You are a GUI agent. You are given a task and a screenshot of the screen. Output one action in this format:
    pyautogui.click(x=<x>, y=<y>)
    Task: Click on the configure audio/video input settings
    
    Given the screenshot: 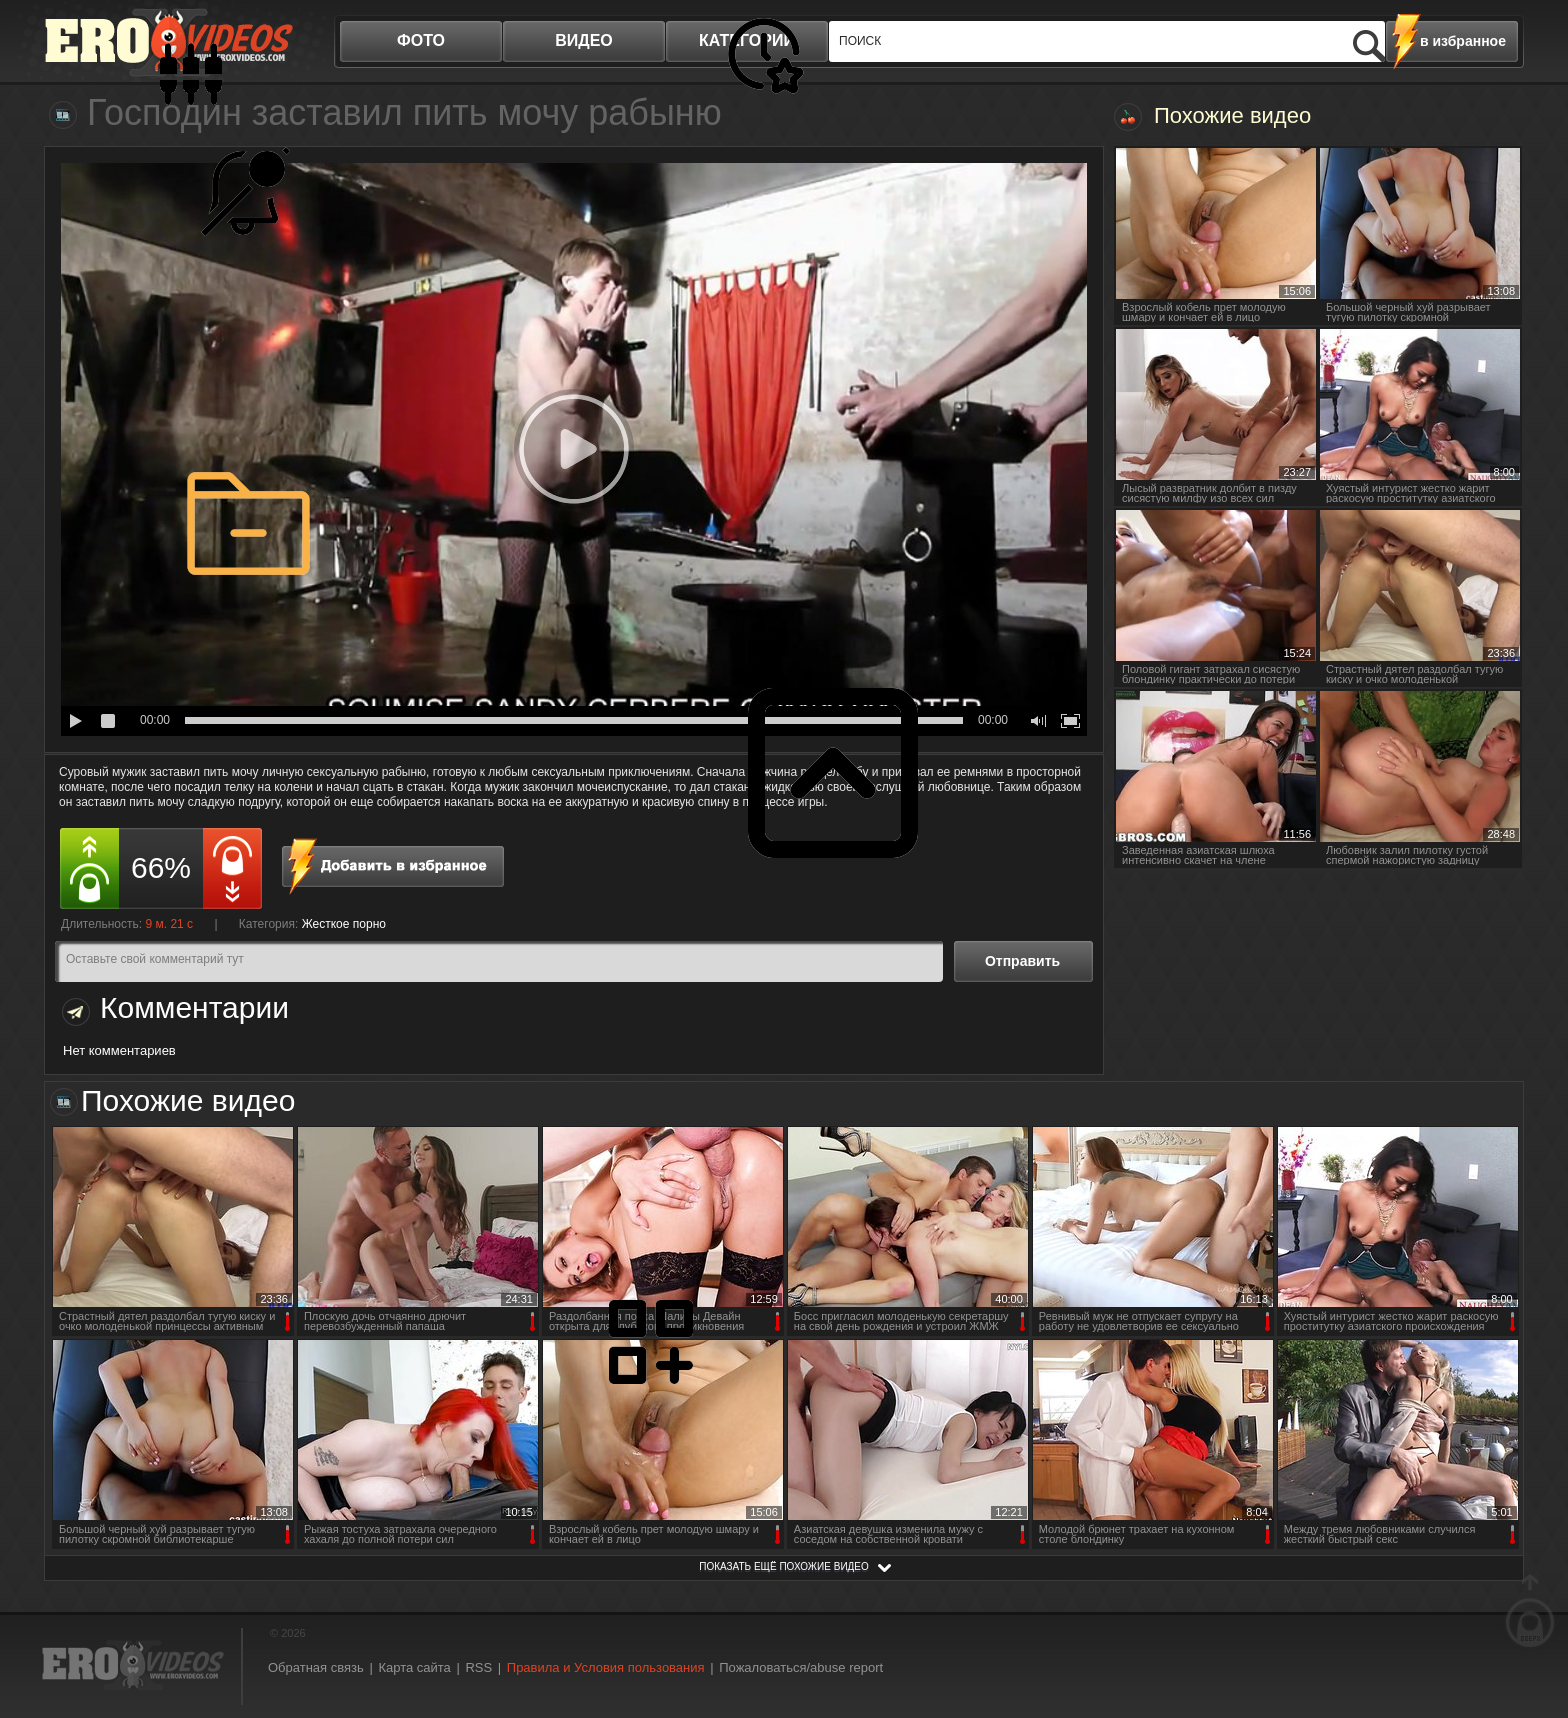 What is the action you would take?
    pyautogui.click(x=191, y=74)
    